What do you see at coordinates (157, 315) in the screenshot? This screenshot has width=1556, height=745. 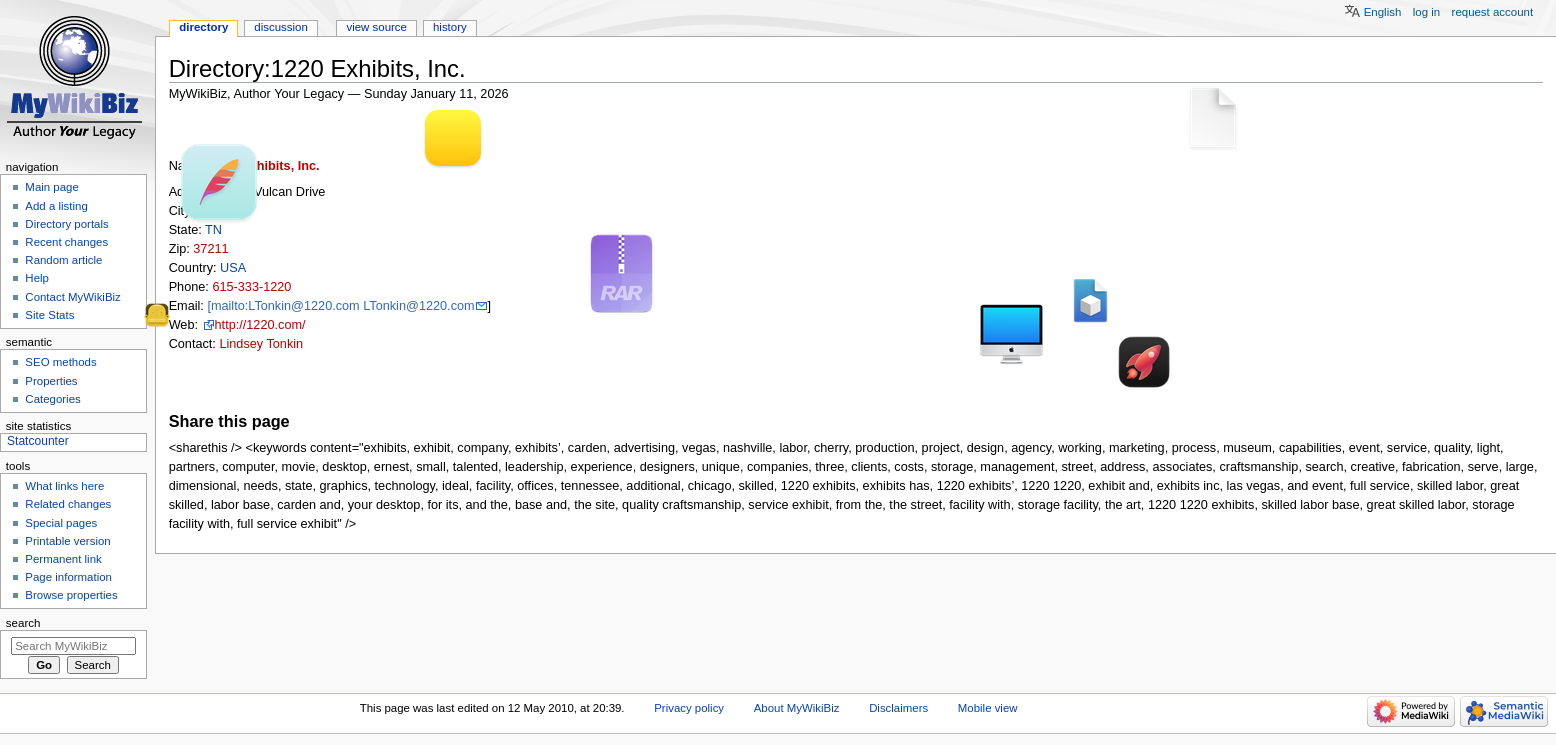 I see `open Girens media player app` at bounding box center [157, 315].